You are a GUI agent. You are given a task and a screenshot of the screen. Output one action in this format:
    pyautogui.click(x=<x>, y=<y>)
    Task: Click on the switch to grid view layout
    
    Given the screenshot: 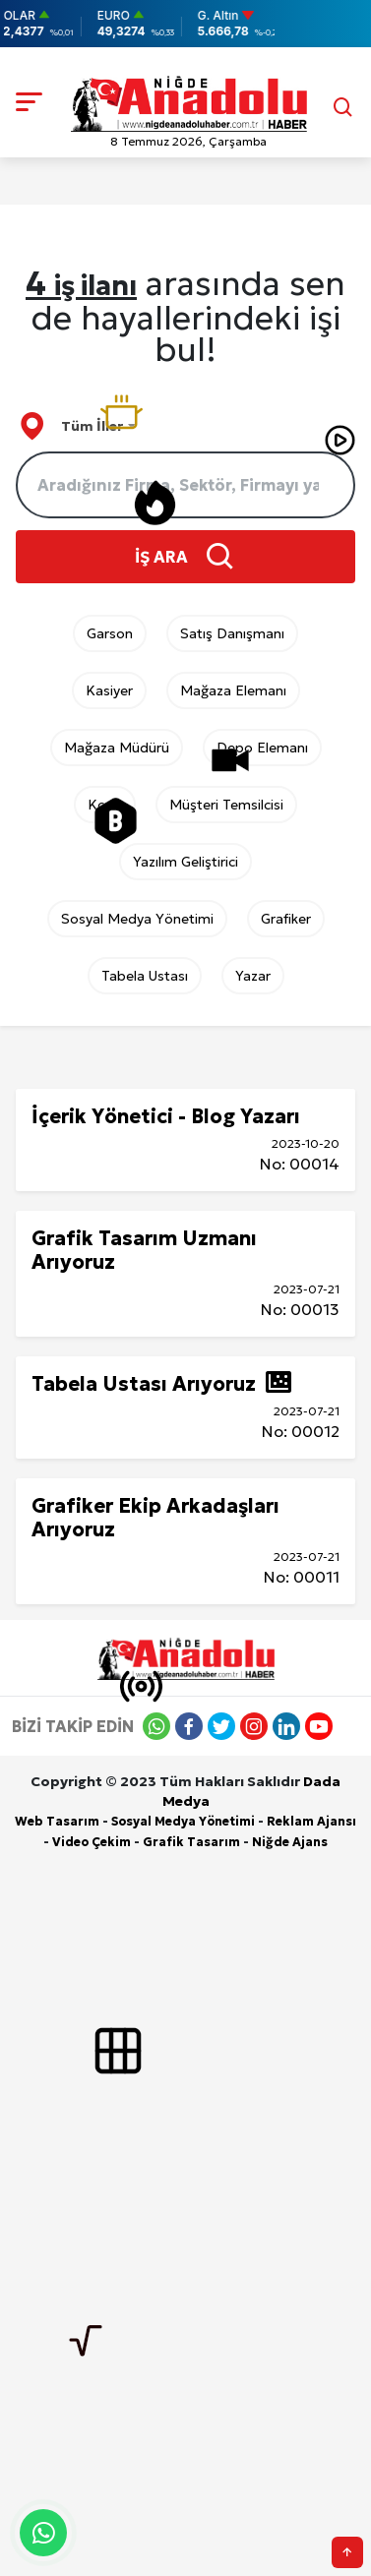 What is the action you would take?
    pyautogui.click(x=118, y=2051)
    